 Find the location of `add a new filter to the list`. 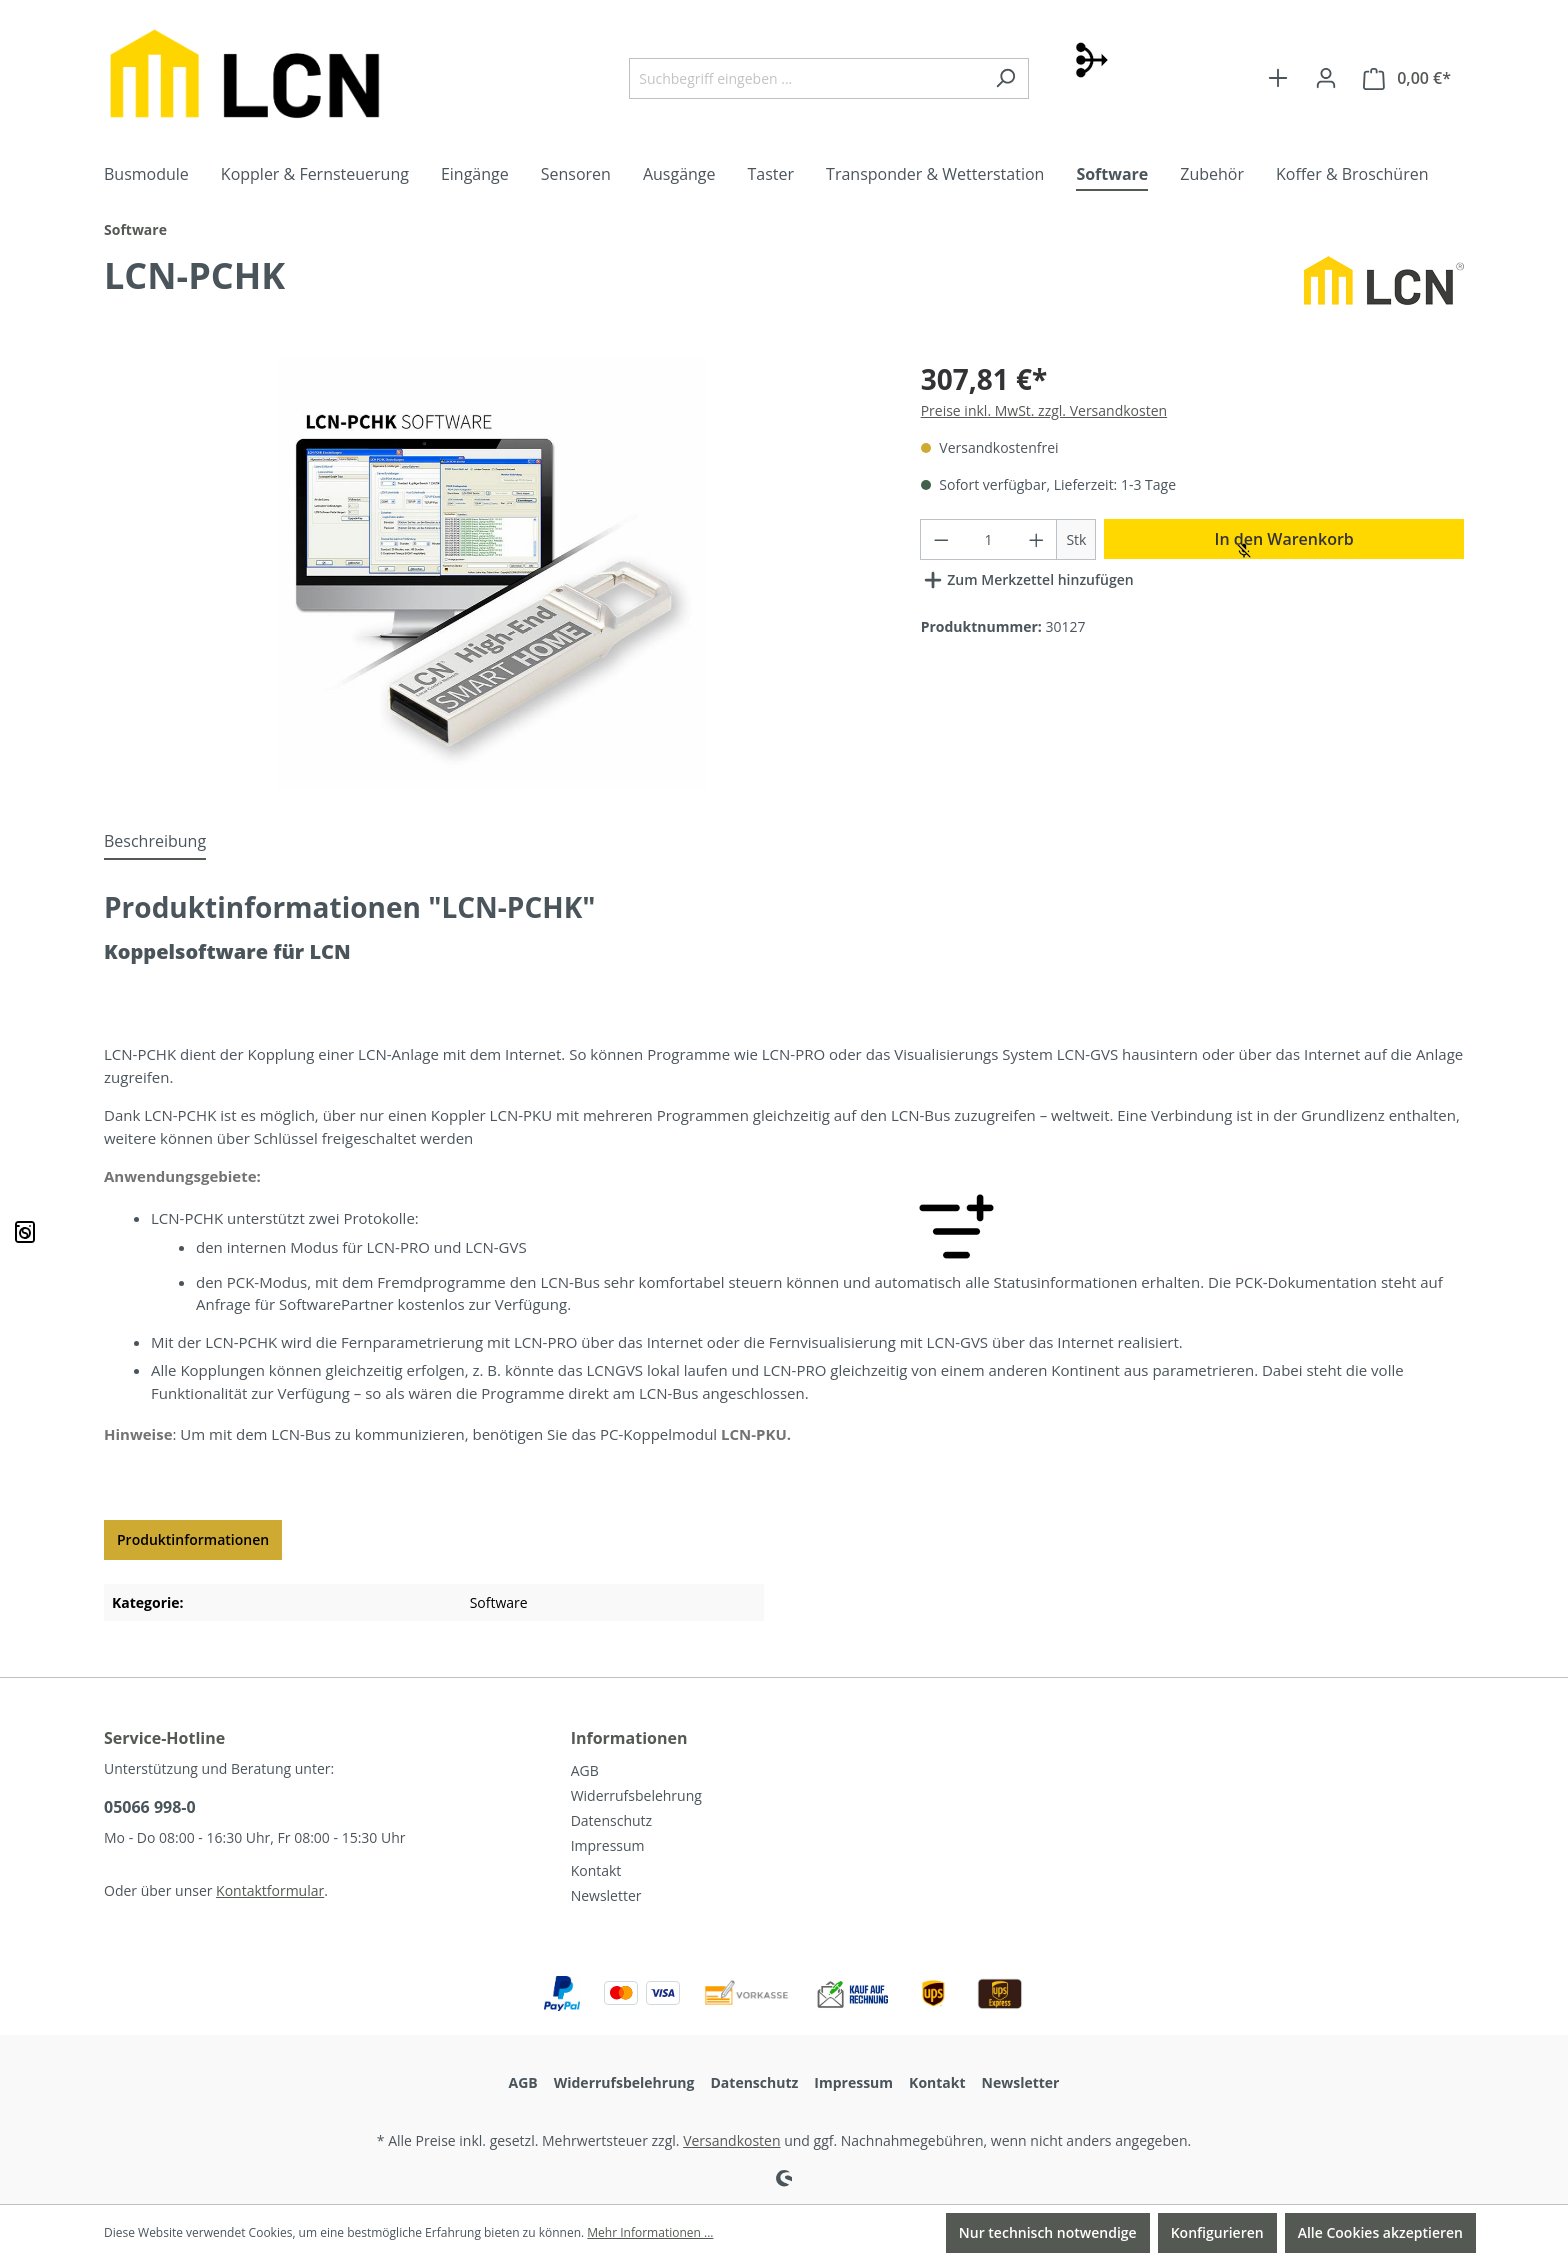

add a new filter to the list is located at coordinates (956, 1231).